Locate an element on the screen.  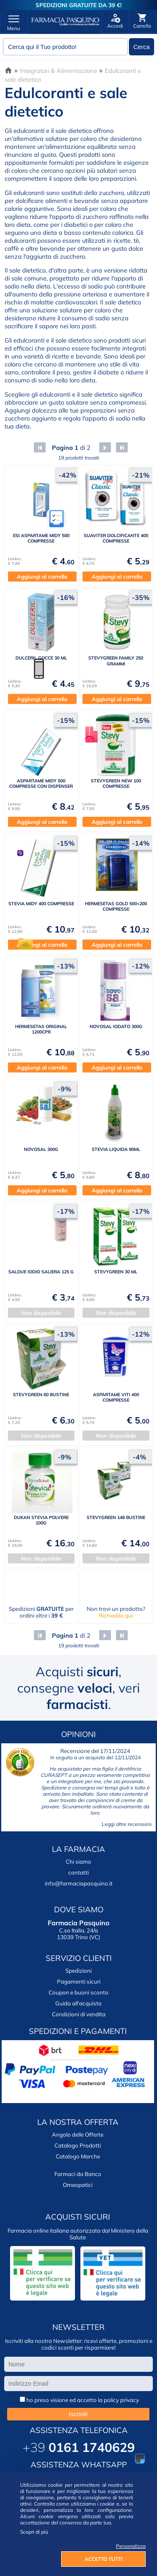
switch to workspace in bottom-right position is located at coordinates (140, 2459).